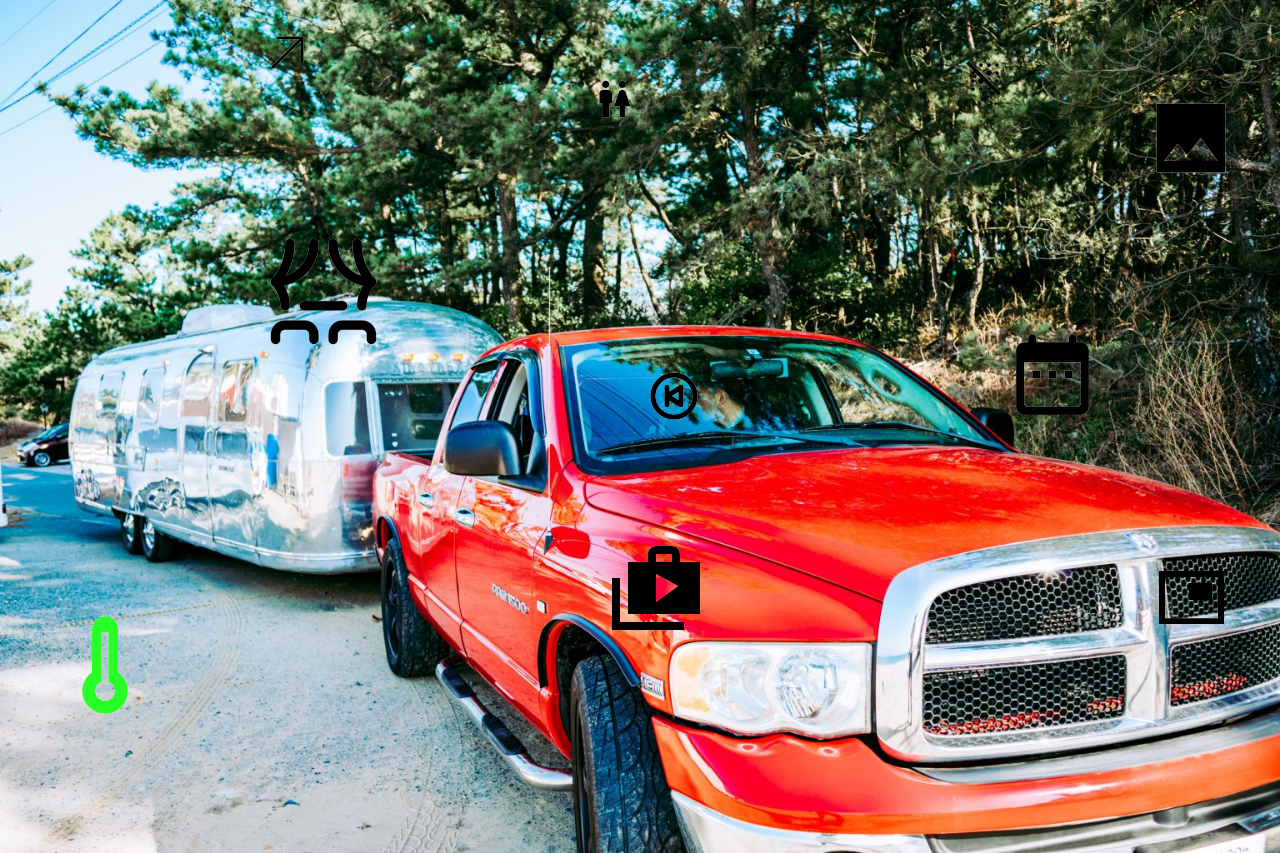 The height and width of the screenshot is (853, 1280). I want to click on open link in new tab or window, so click(287, 52).